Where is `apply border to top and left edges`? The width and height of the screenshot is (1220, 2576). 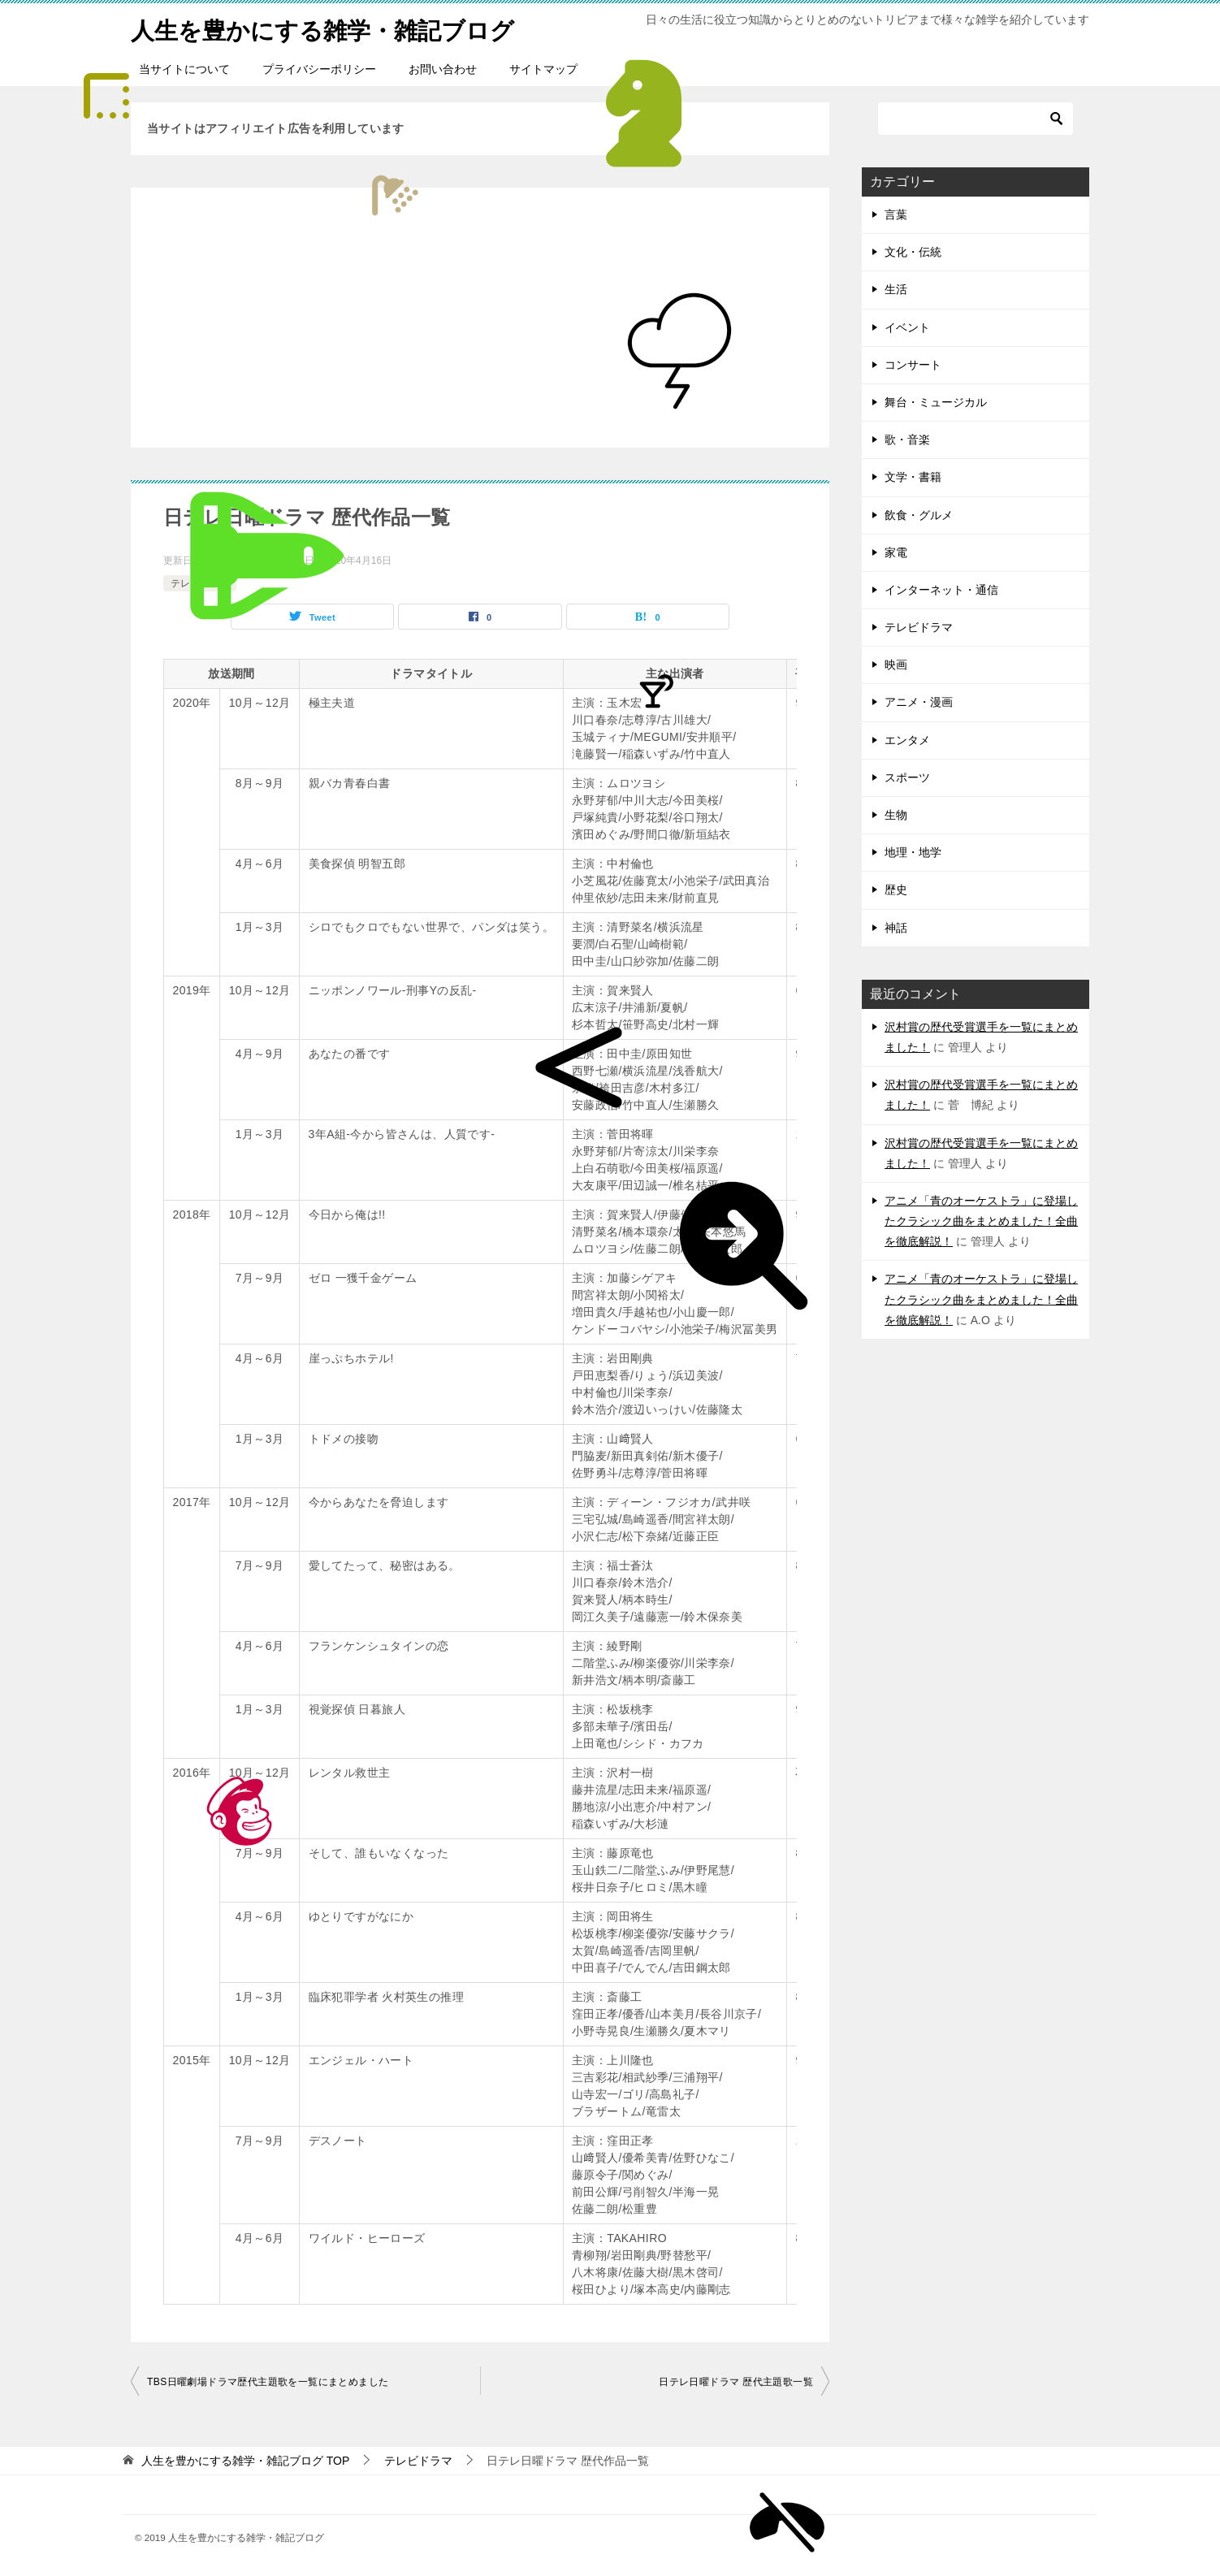
apply border to top and left edges is located at coordinates (106, 96).